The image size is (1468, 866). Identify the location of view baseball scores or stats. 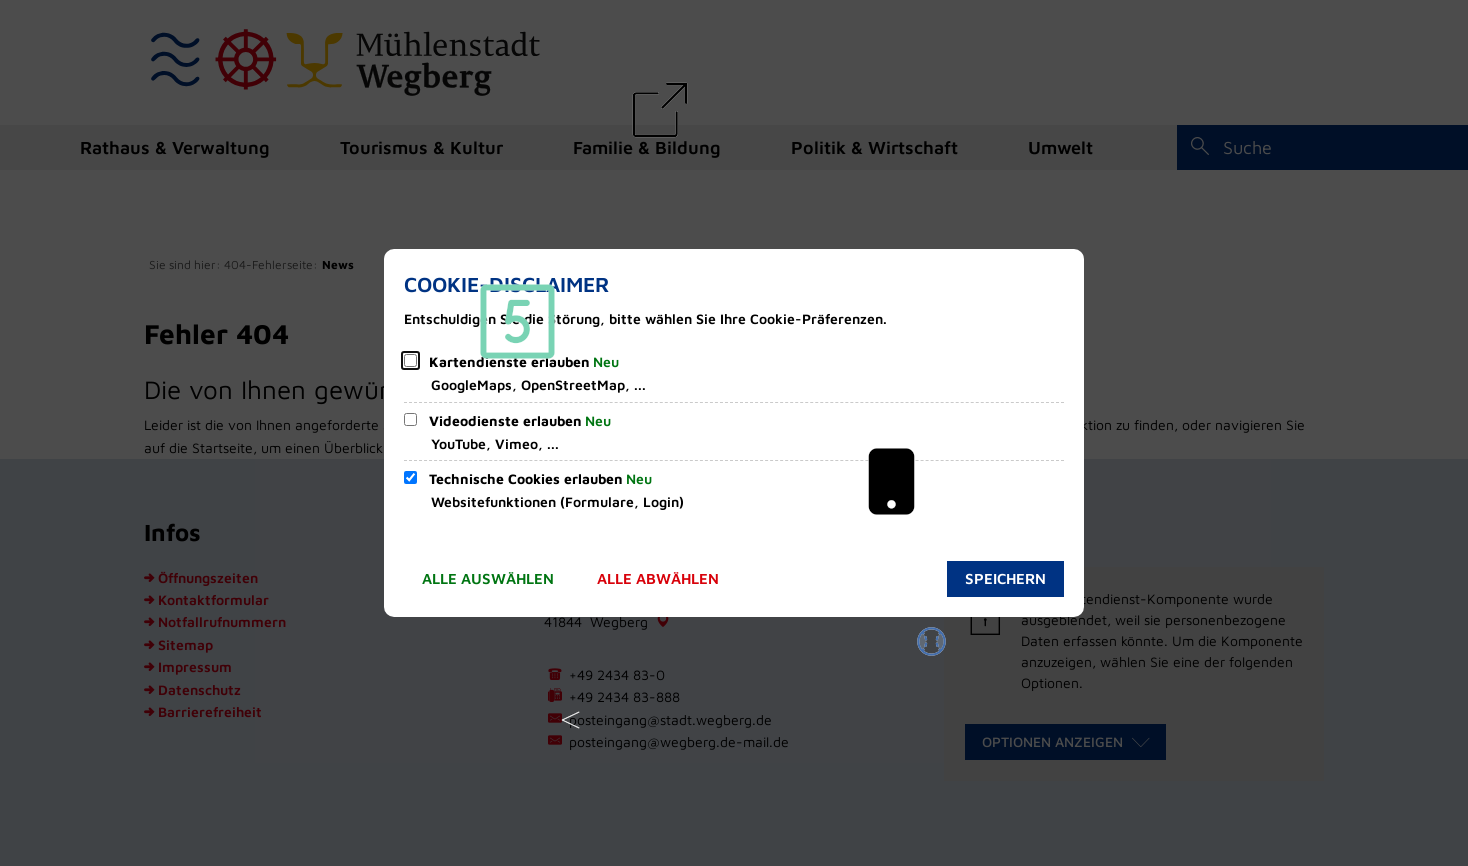
(931, 641).